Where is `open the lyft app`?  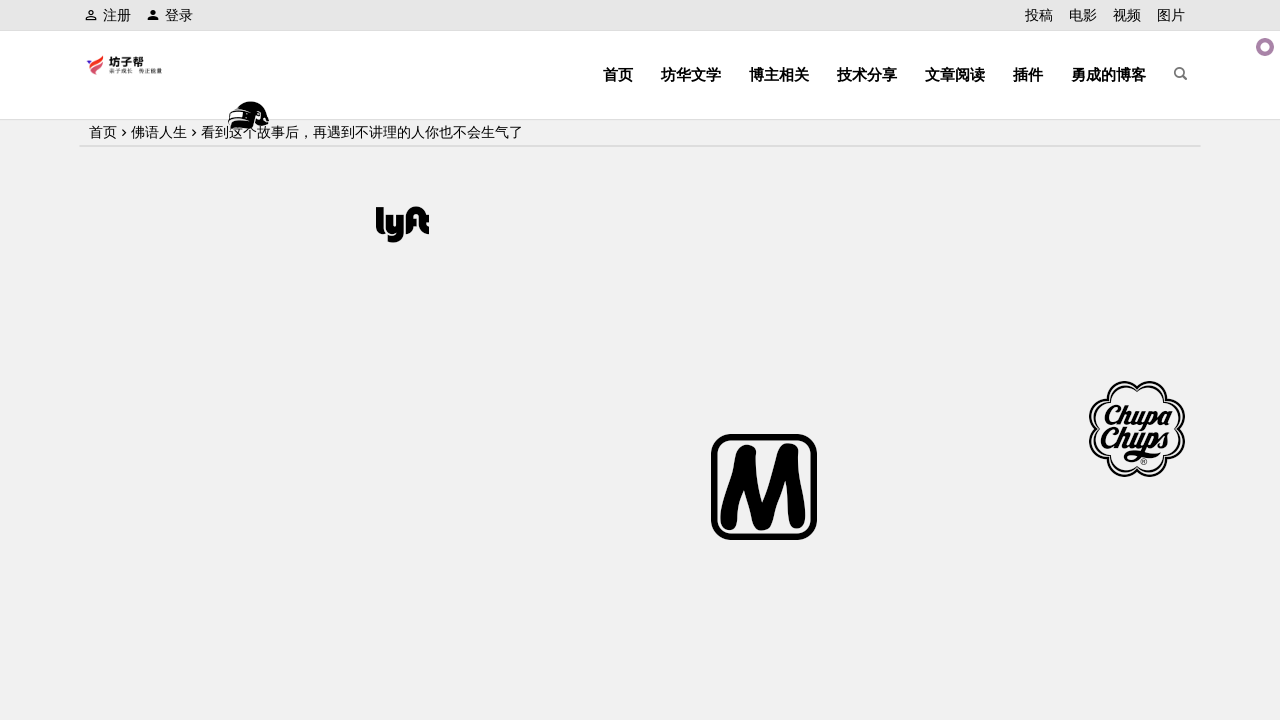 open the lyft app is located at coordinates (402, 224).